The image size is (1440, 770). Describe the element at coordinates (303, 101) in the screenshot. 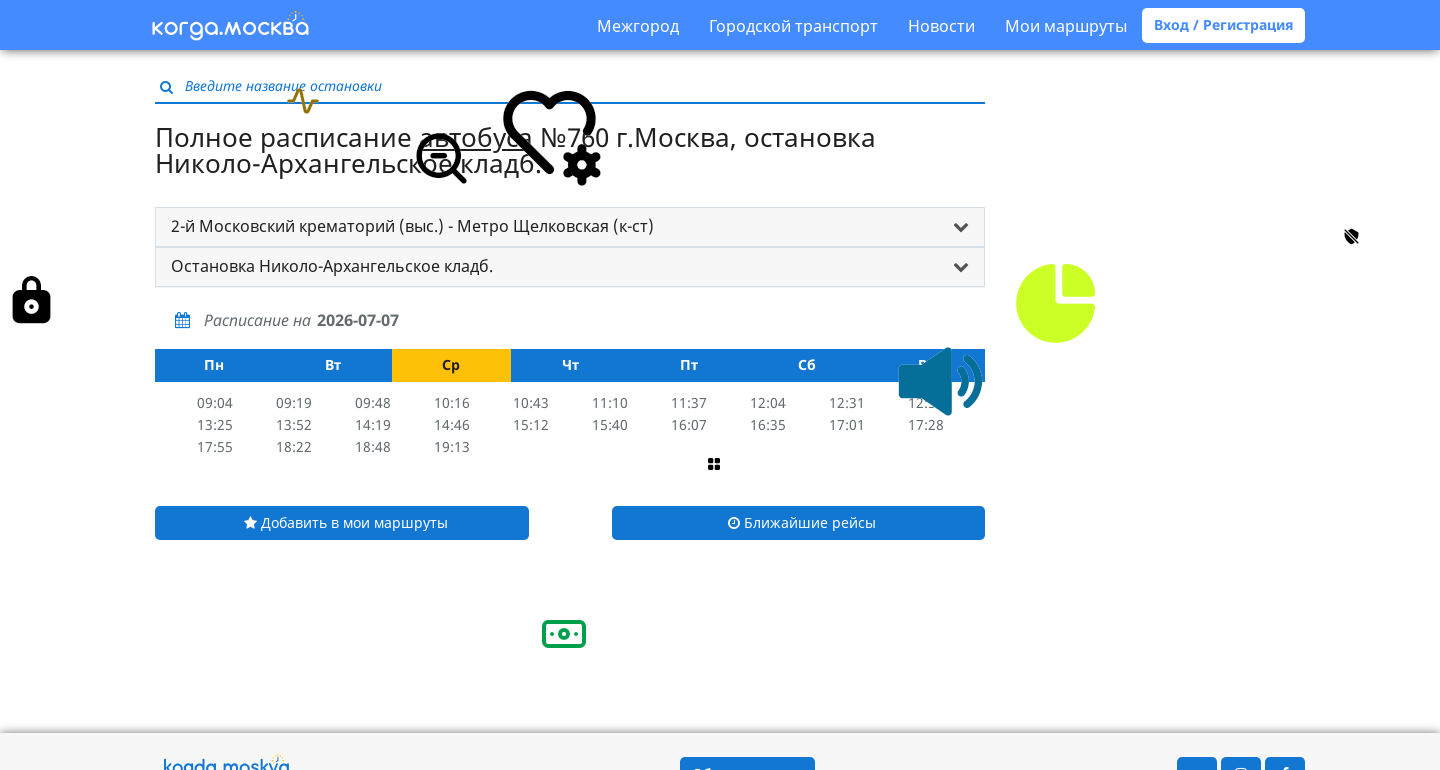

I see `view activity or health metrics` at that location.